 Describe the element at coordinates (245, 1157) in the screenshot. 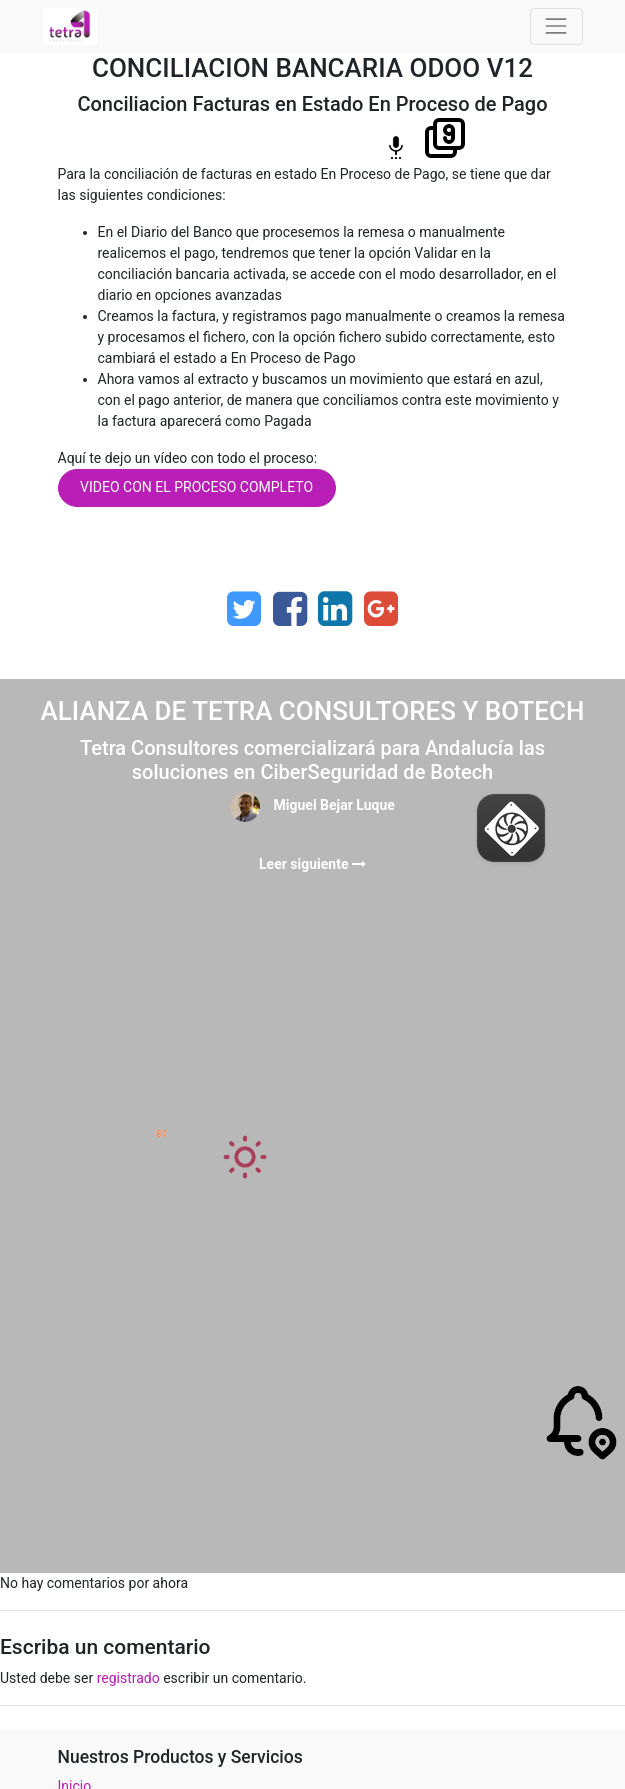

I see `switch to light mode` at that location.